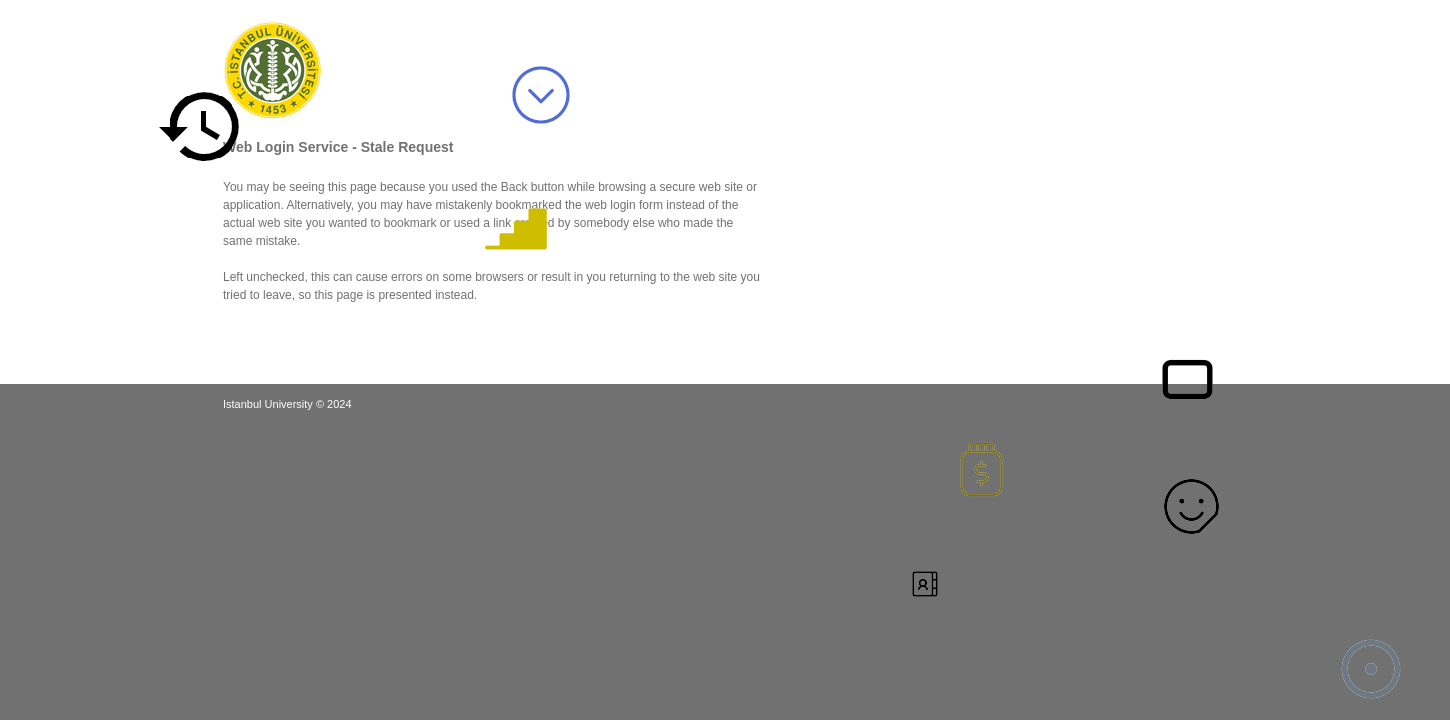 This screenshot has height=720, width=1450. I want to click on switch to landscape orientation, so click(1187, 379).